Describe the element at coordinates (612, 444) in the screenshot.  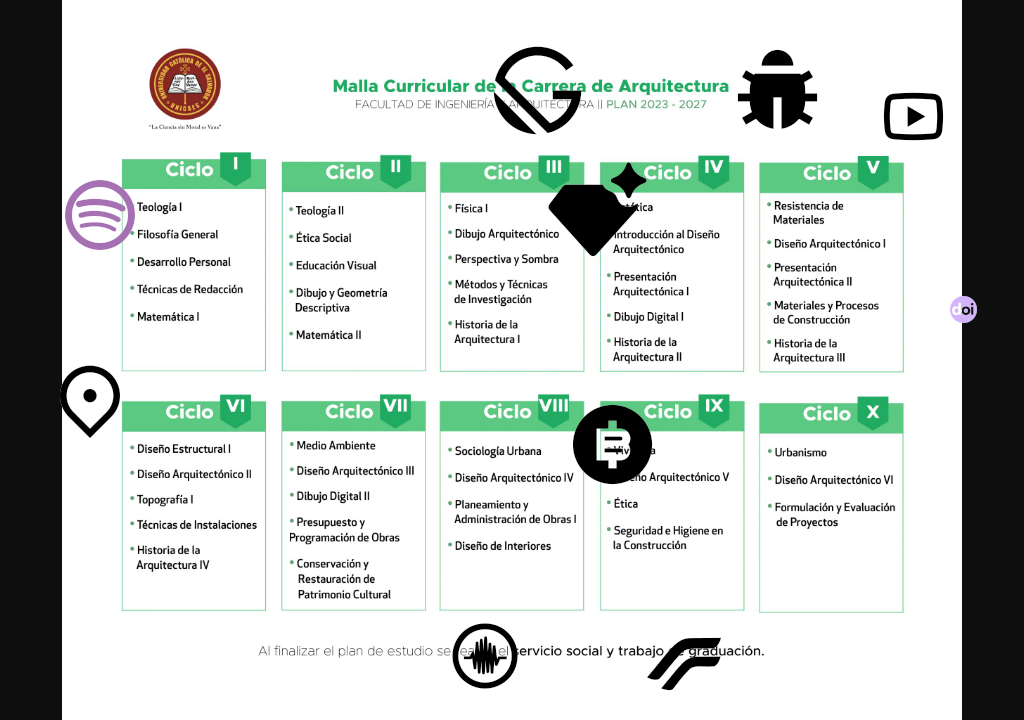
I see `bitcoin or cryptocurrency indicator` at that location.